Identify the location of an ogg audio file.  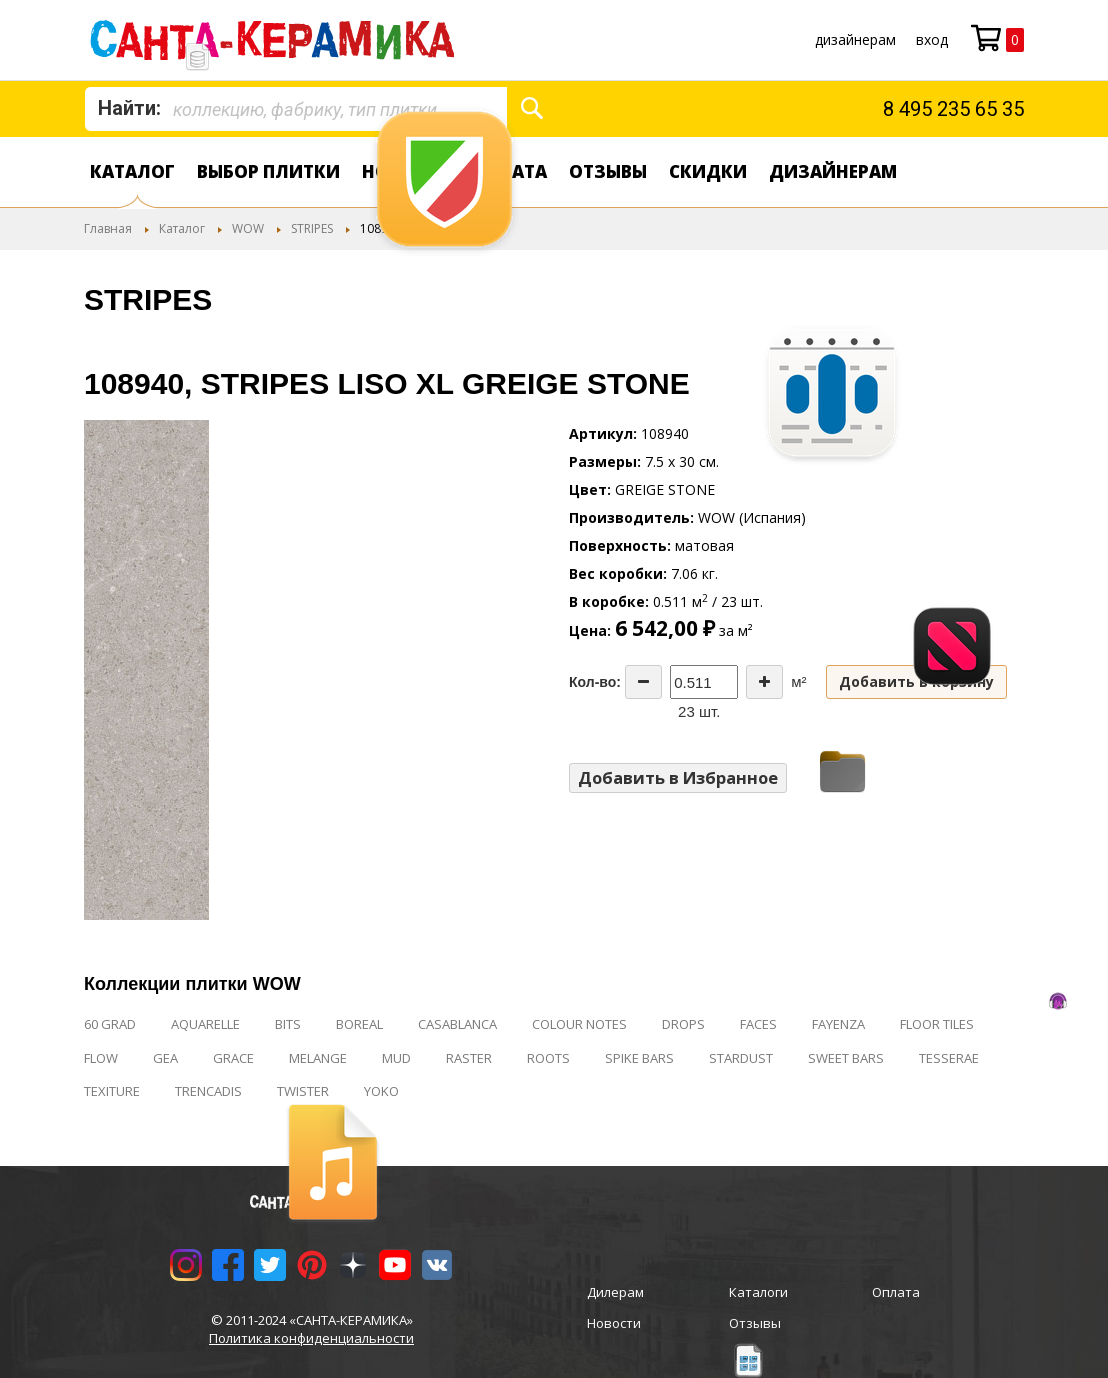
(333, 1162).